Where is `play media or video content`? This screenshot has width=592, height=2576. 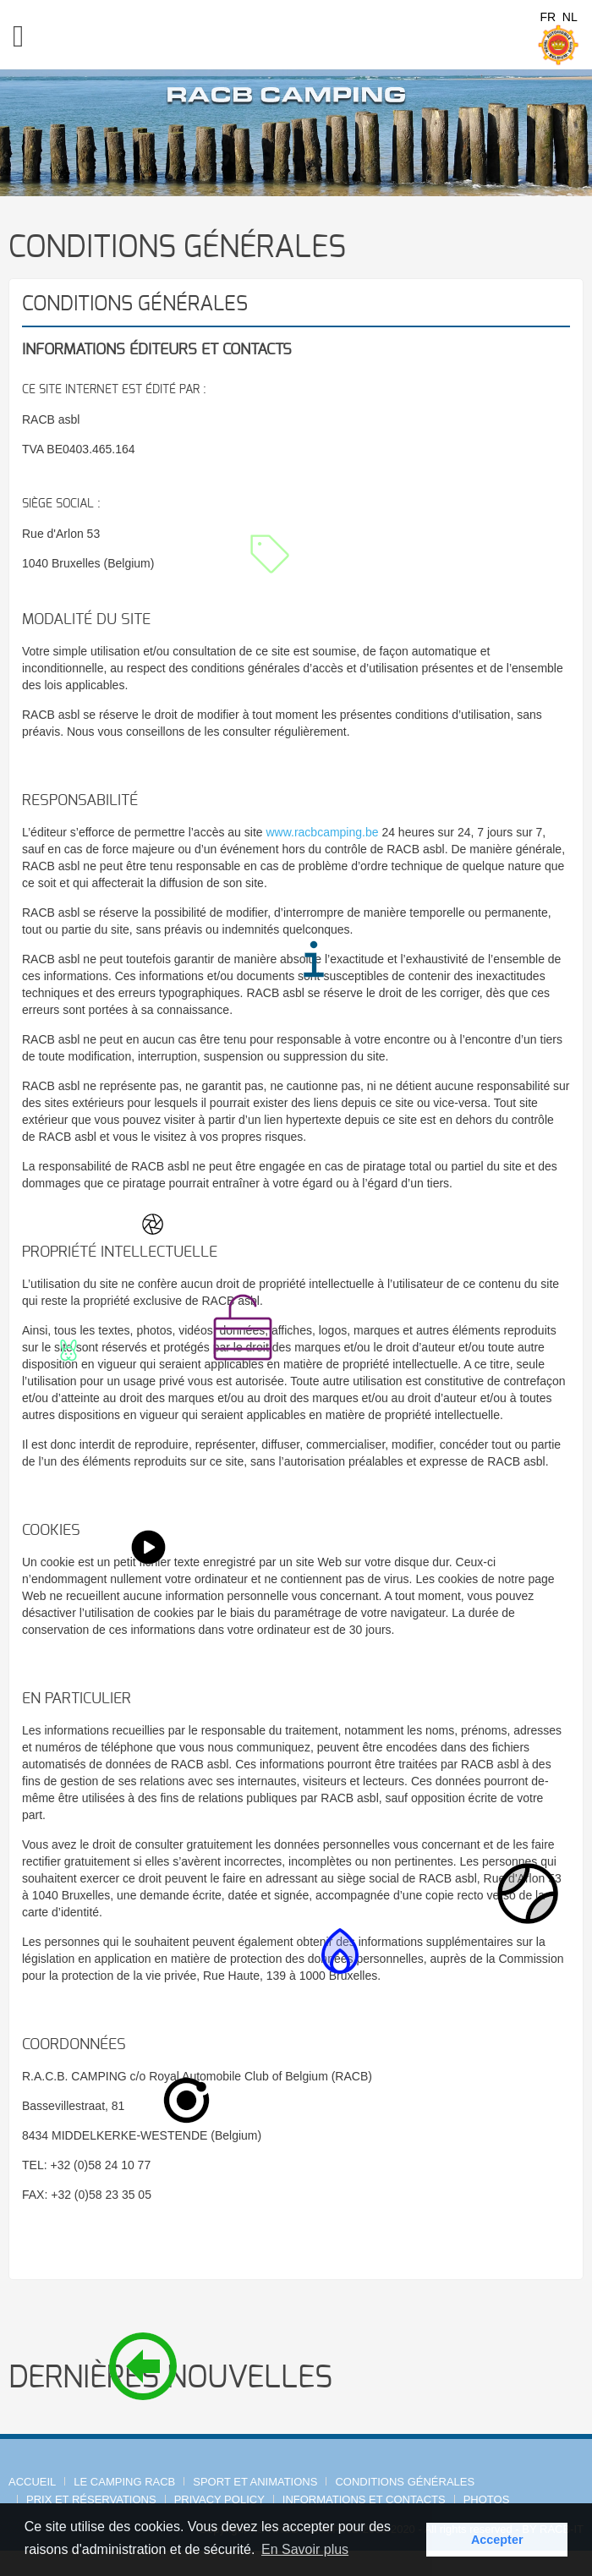 play media or video content is located at coordinates (148, 1547).